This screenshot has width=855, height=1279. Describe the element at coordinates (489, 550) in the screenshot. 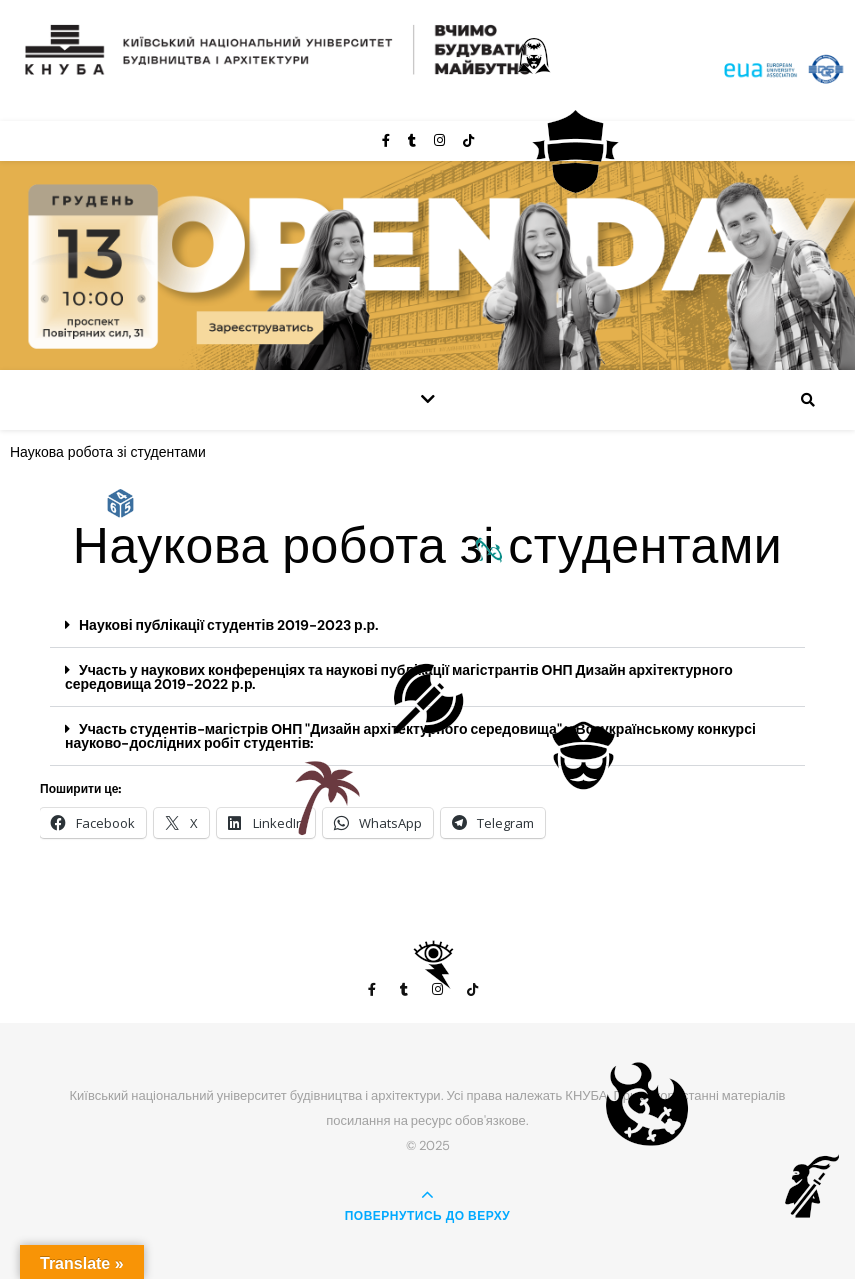

I see `use vine whip ability or attack` at that location.